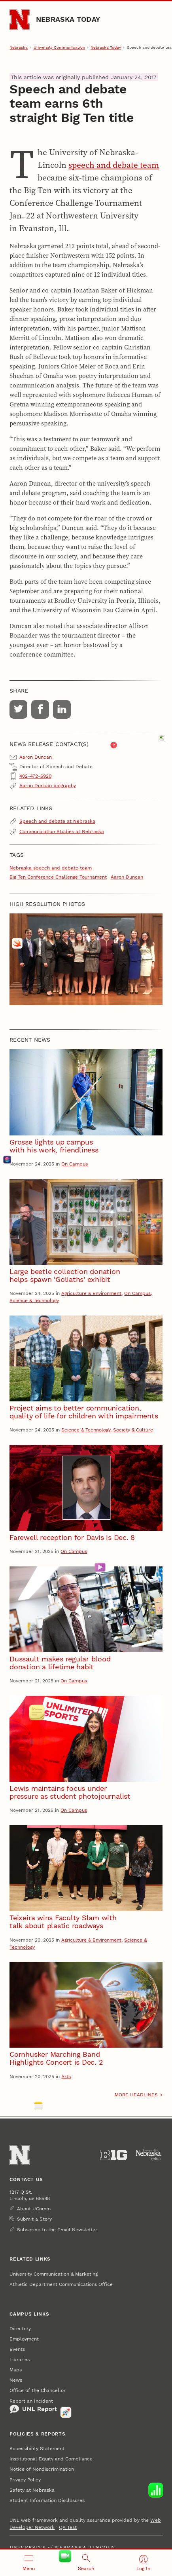 This screenshot has width=172, height=2576. What do you see at coordinates (113, 745) in the screenshot?
I see `open solanum pomodoro timer app` at bounding box center [113, 745].